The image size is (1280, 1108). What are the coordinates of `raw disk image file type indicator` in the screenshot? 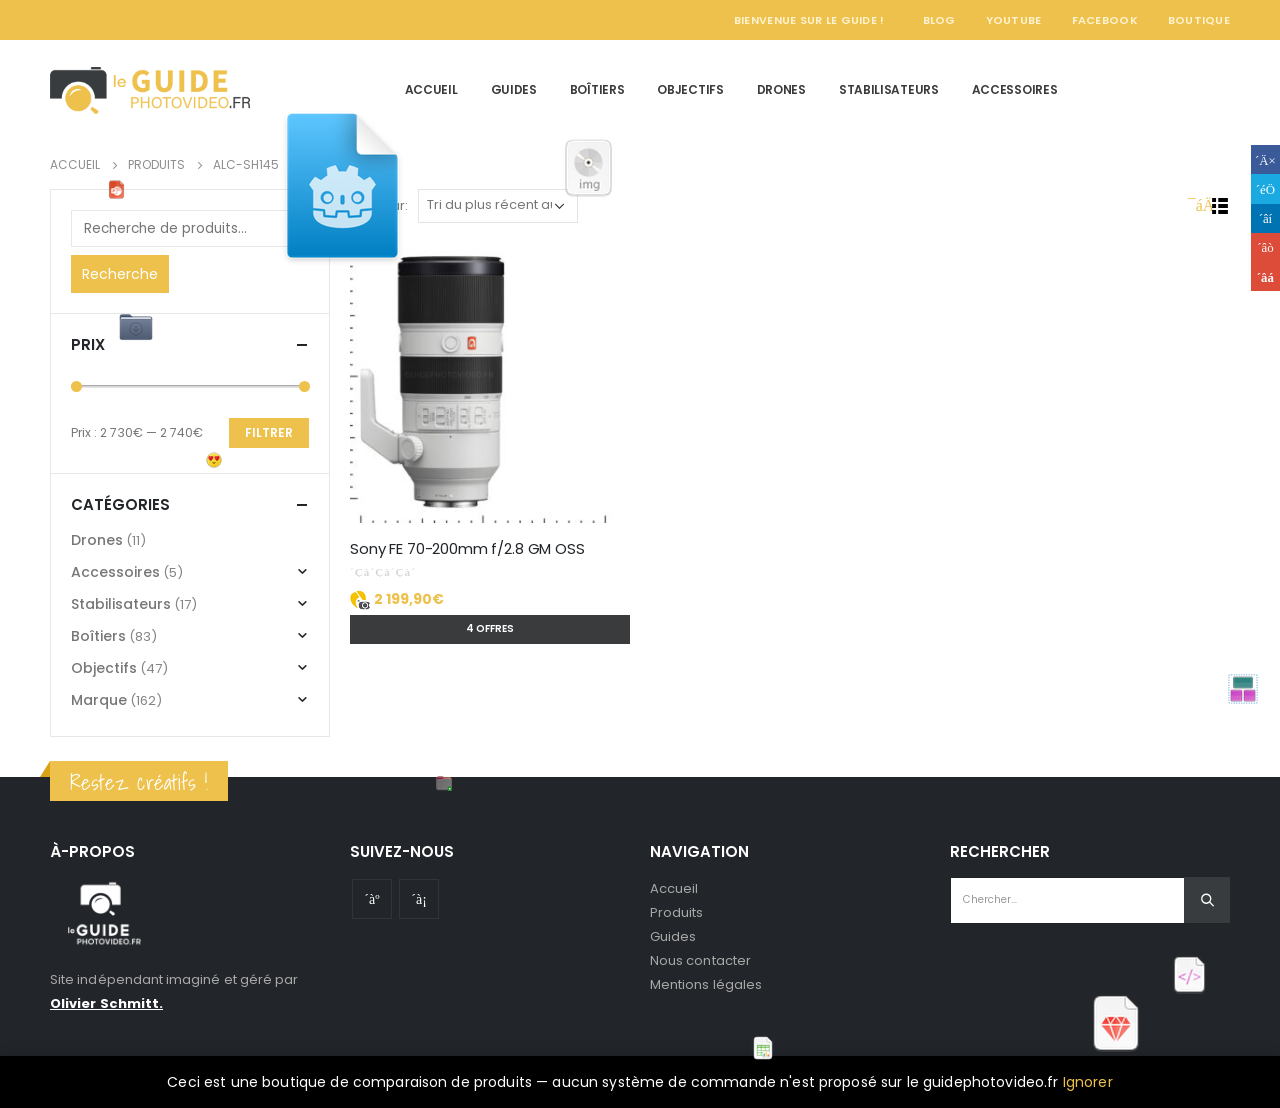 It's located at (588, 167).